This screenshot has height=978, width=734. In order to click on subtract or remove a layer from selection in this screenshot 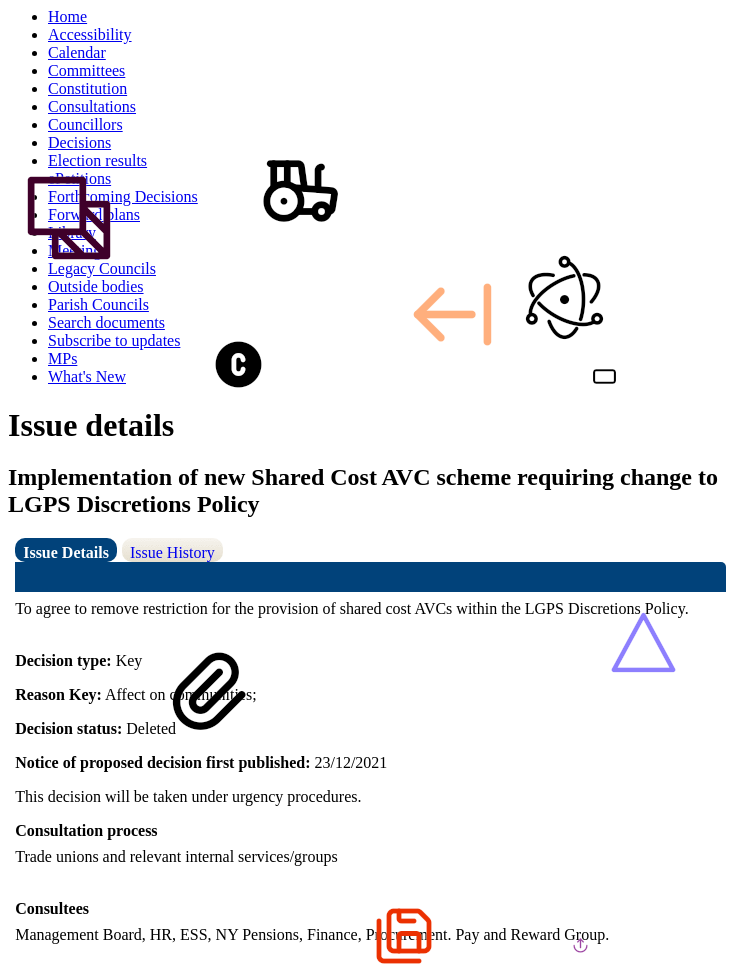, I will do `click(69, 218)`.